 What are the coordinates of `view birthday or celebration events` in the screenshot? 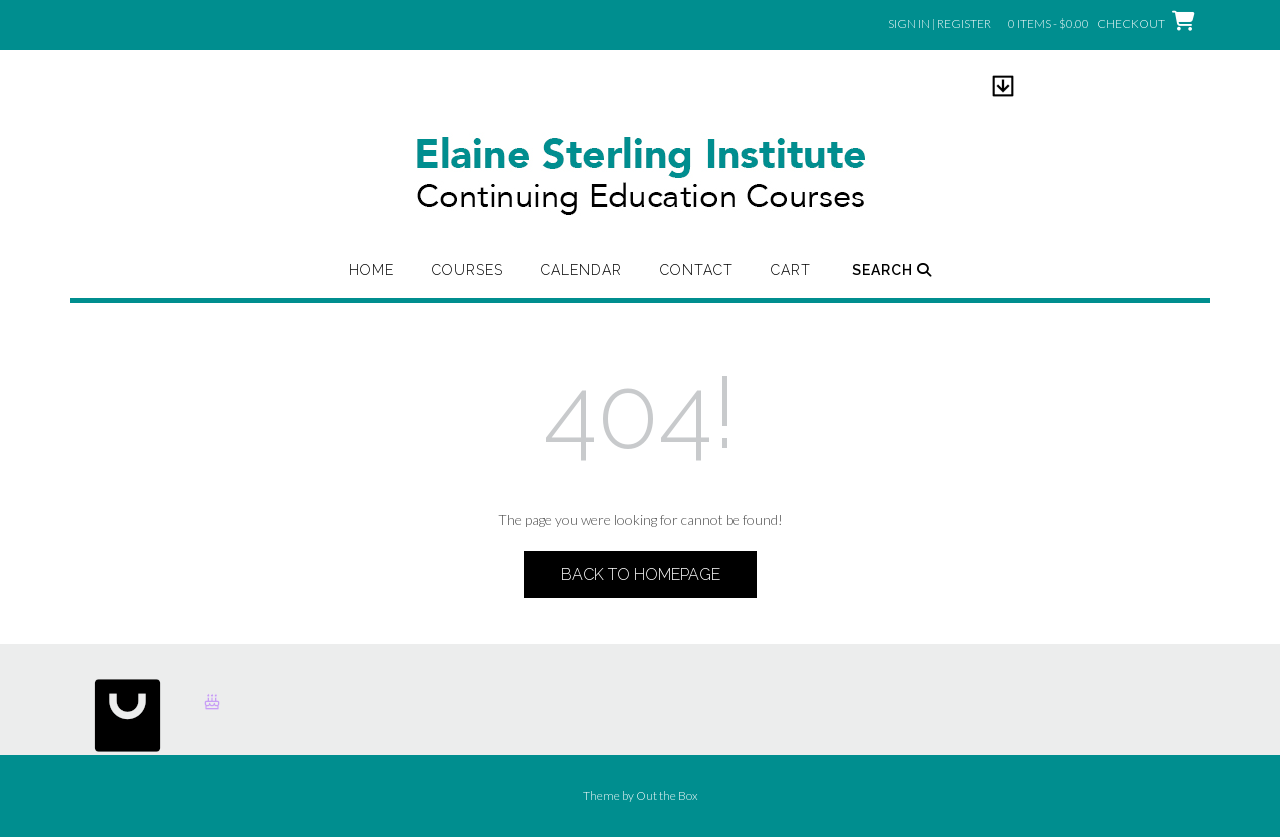 It's located at (212, 702).